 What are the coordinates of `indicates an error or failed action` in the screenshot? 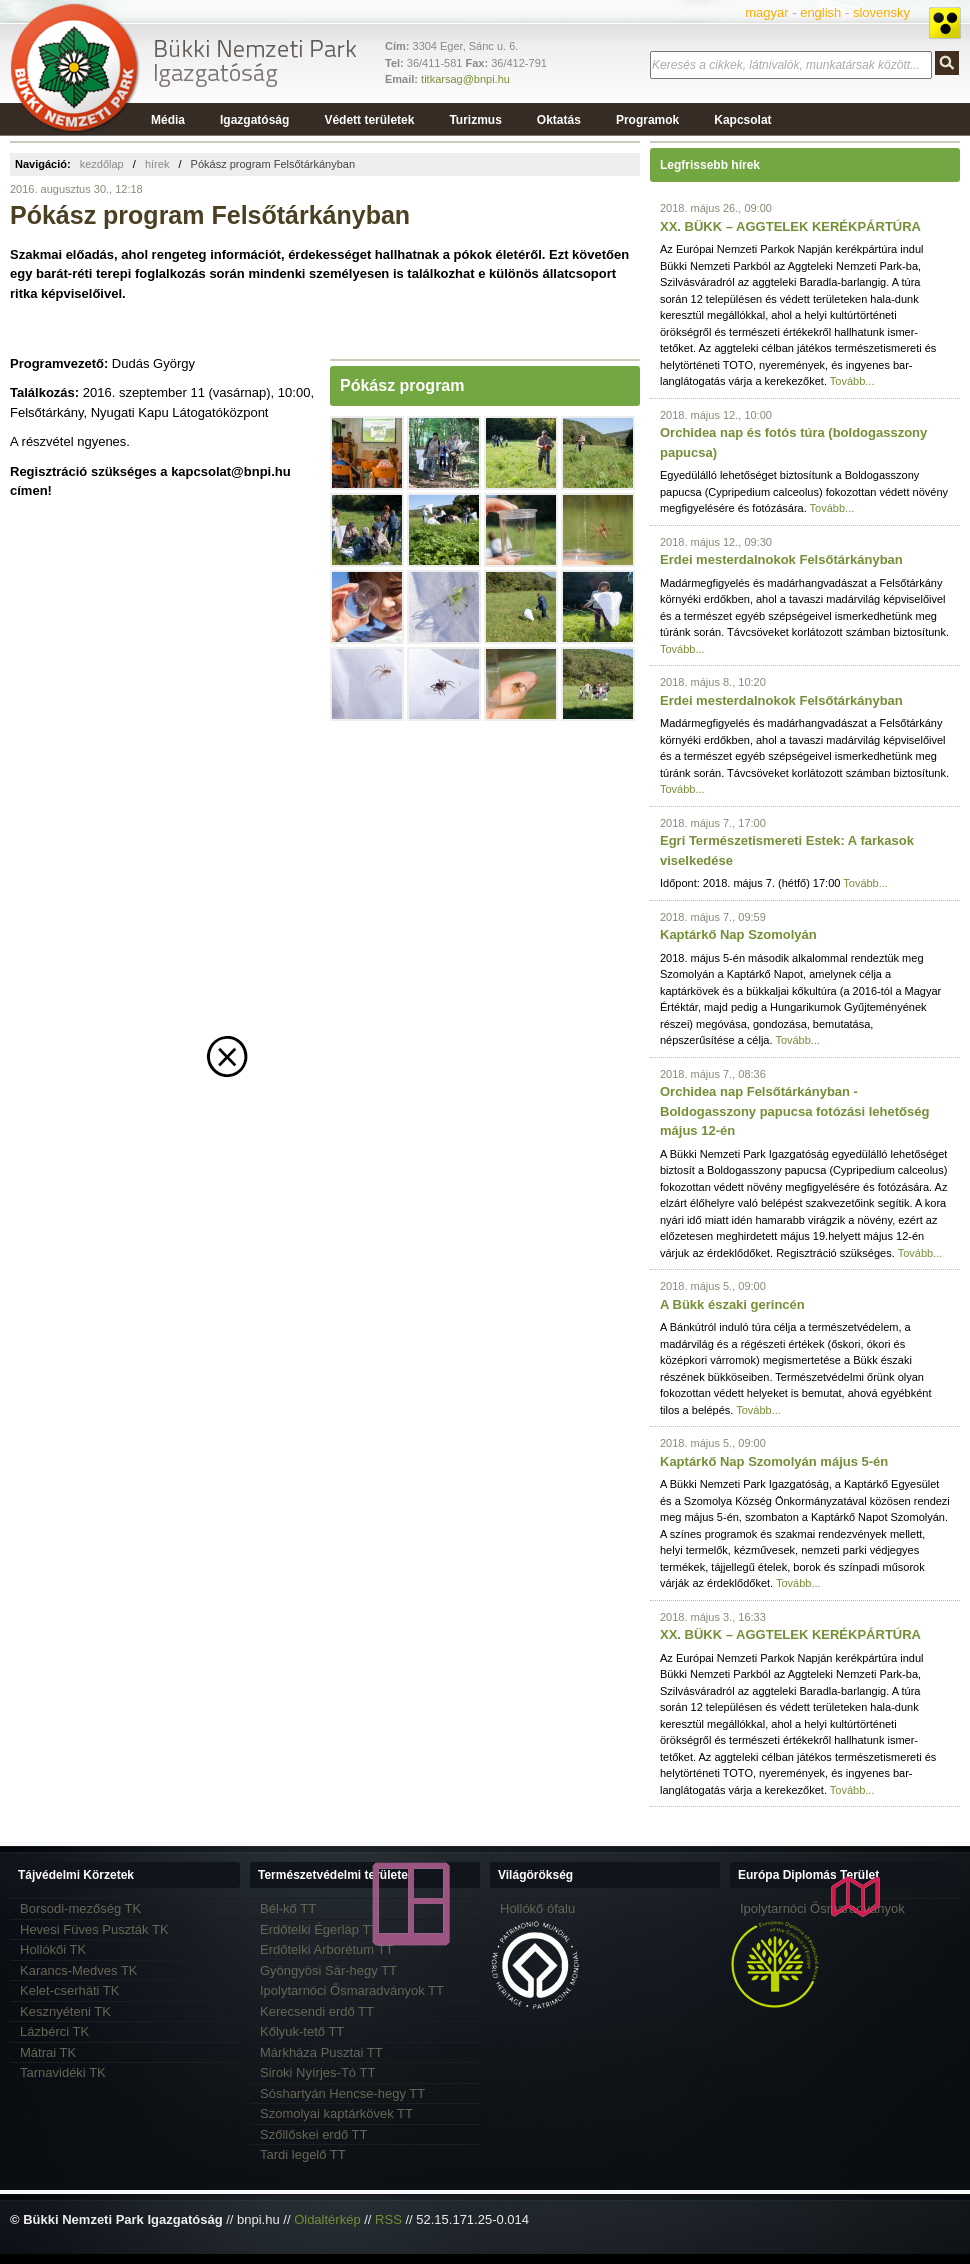 It's located at (227, 1056).